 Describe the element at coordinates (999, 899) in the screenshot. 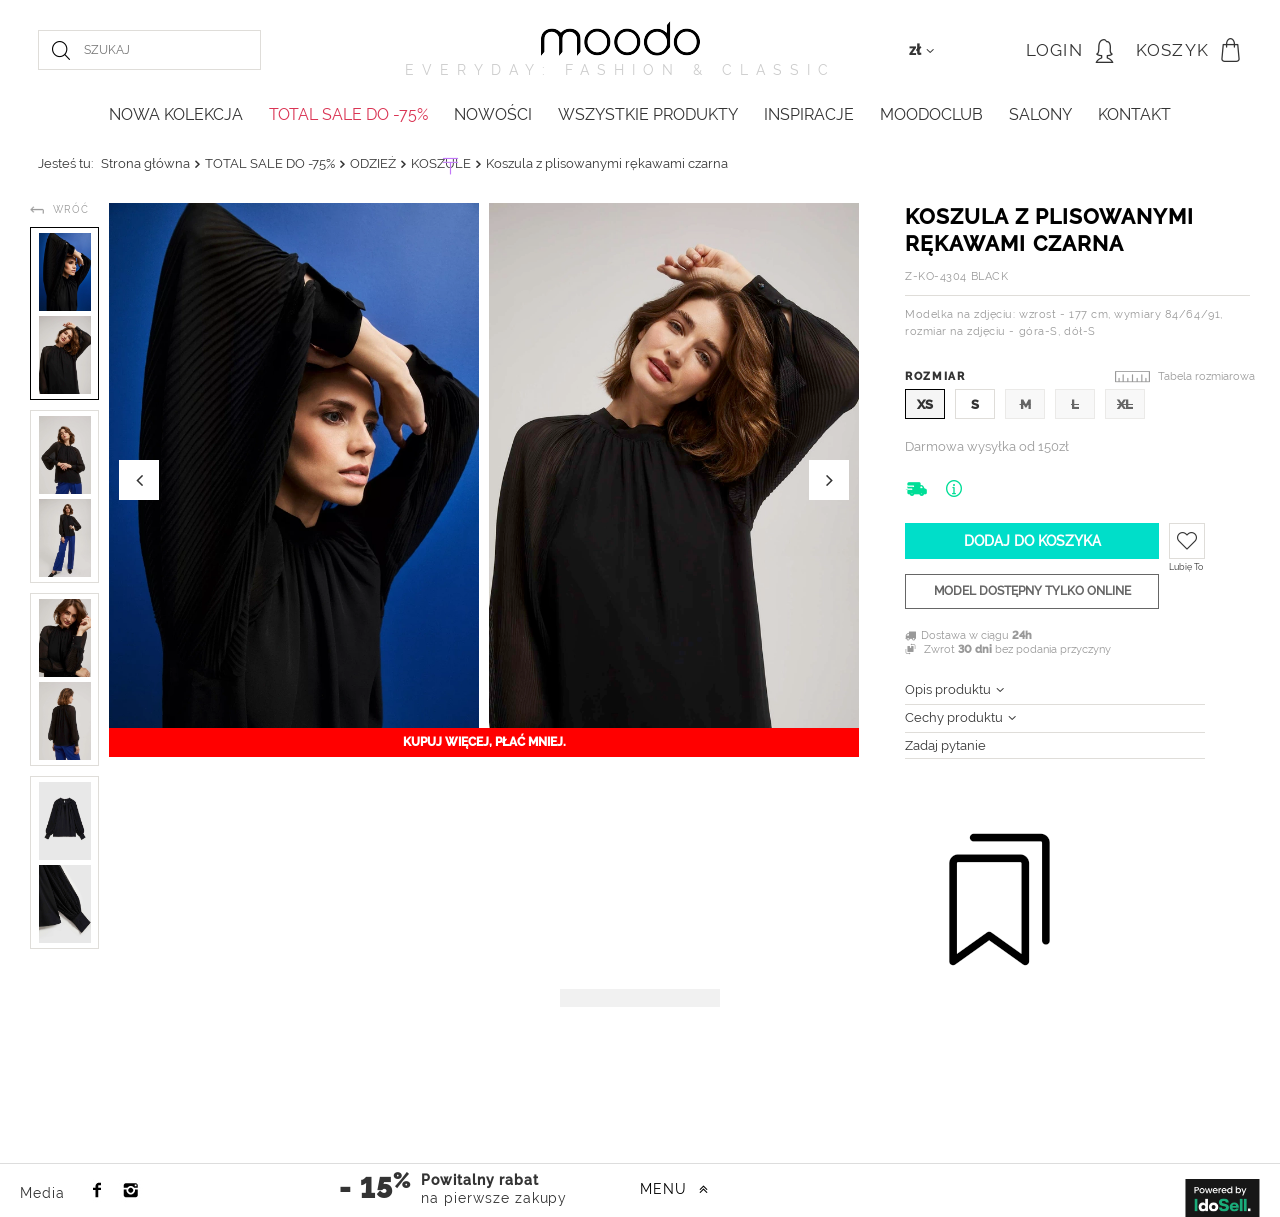

I see `view your saved bookmarks` at that location.